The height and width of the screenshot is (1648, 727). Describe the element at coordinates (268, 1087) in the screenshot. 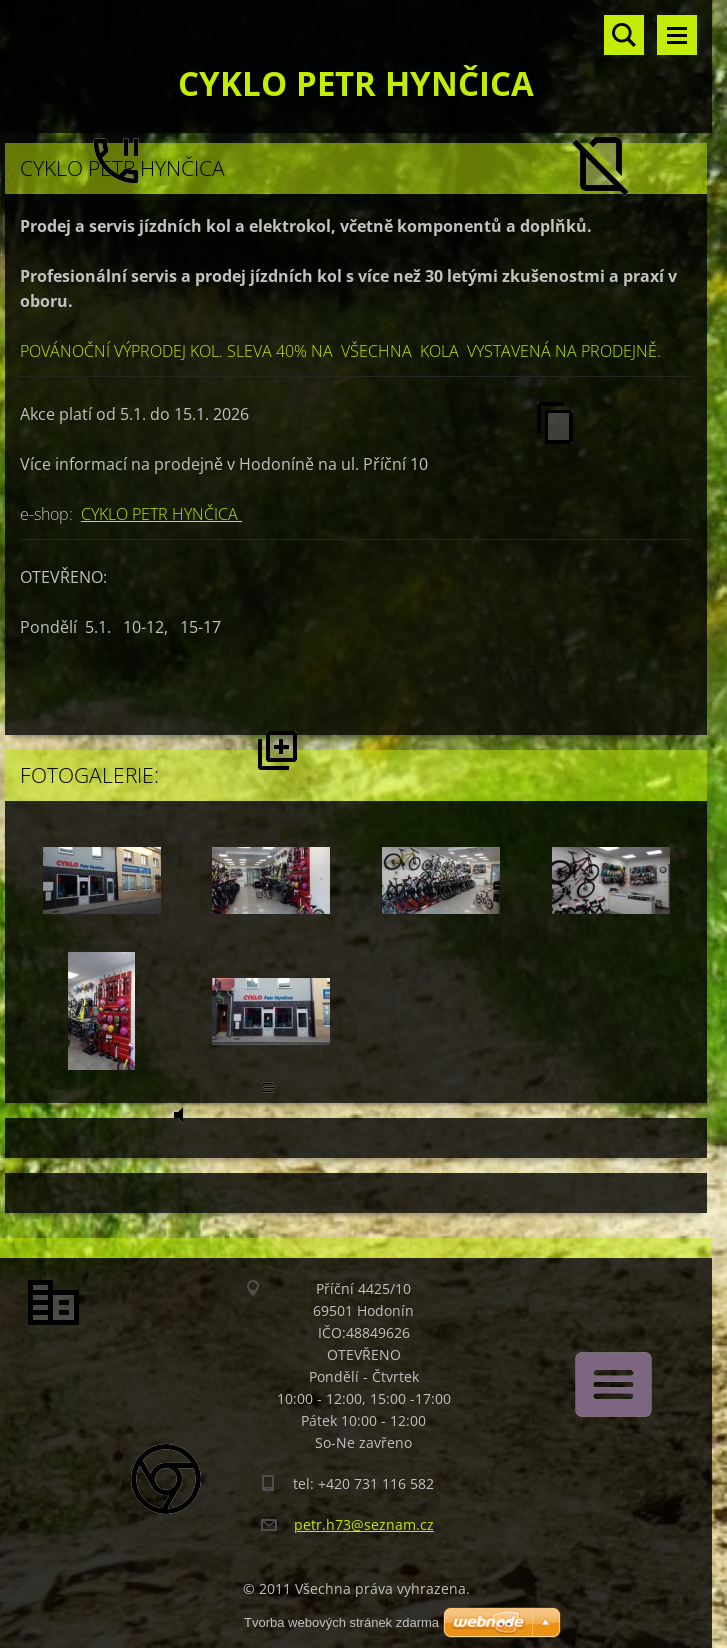

I see `access live stream or feed` at that location.